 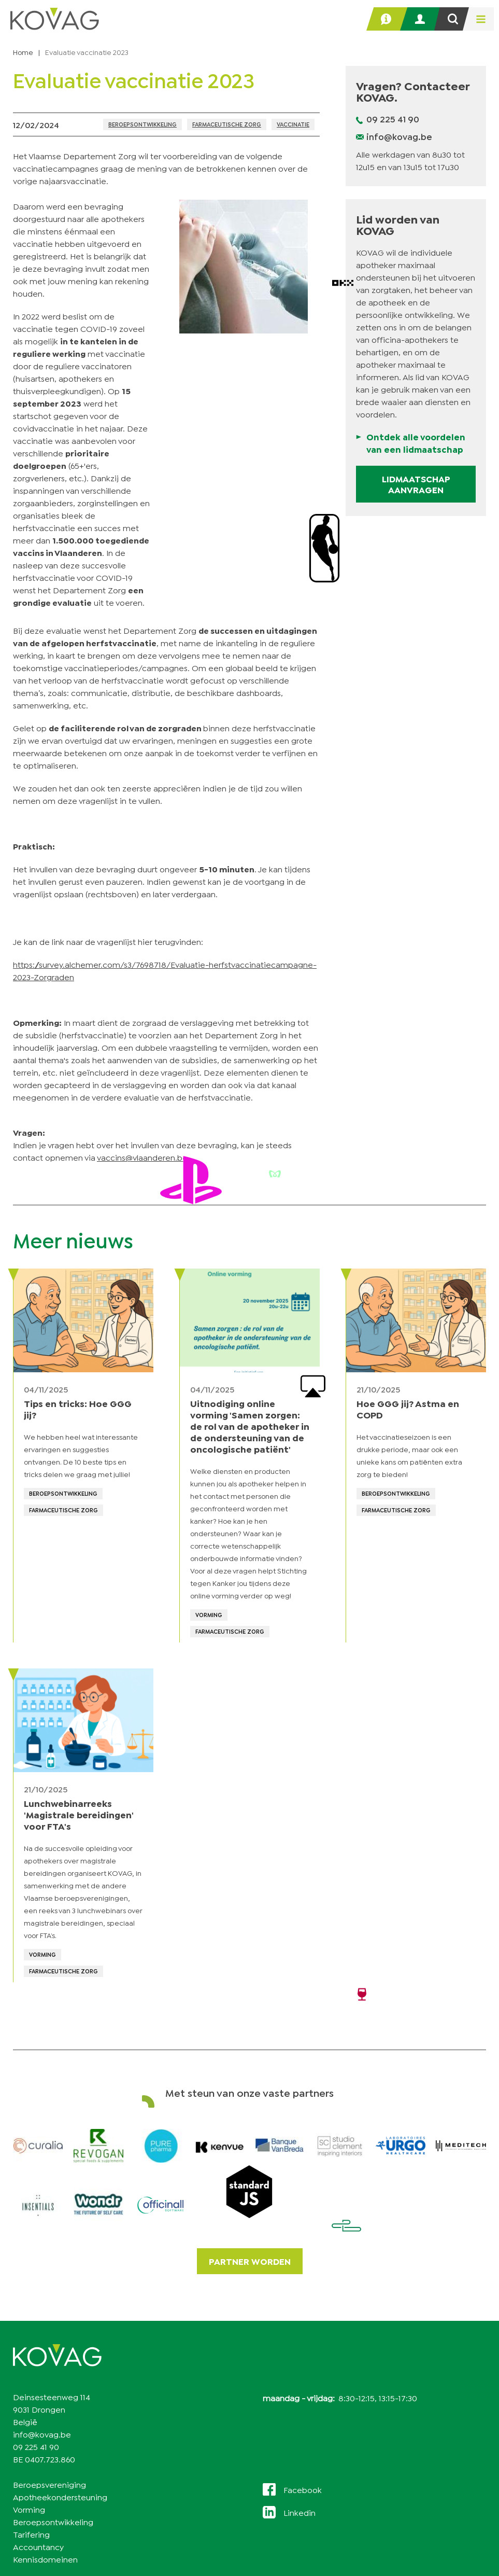 I want to click on stream video content to an Apple TV or compatible device, so click(x=313, y=1386).